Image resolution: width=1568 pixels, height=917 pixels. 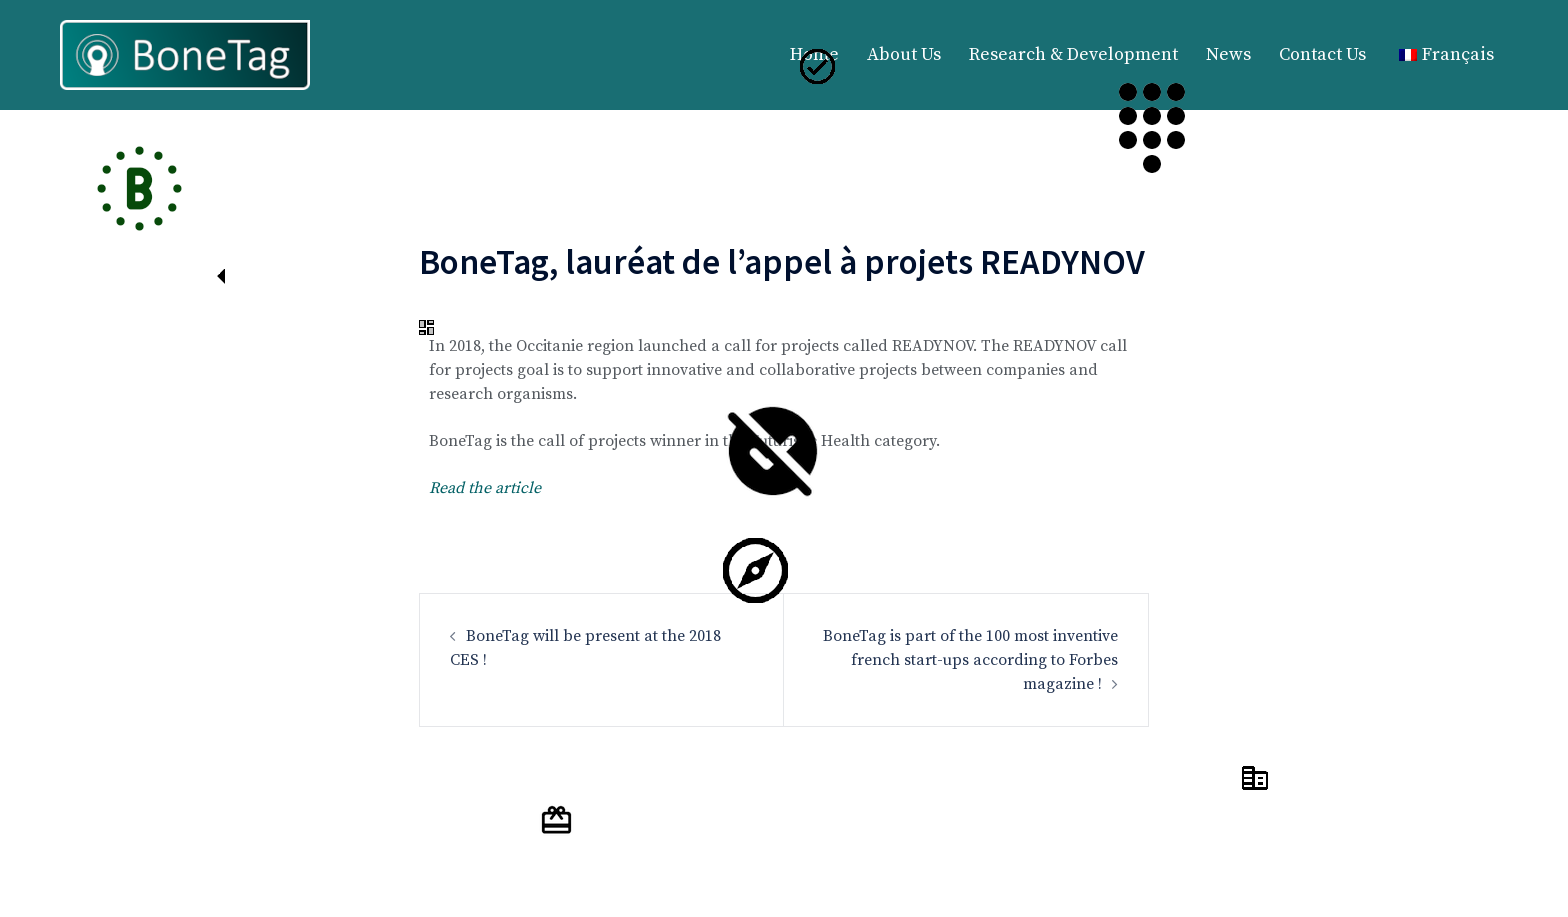 What do you see at coordinates (556, 820) in the screenshot?
I see `redeem a gift card` at bounding box center [556, 820].